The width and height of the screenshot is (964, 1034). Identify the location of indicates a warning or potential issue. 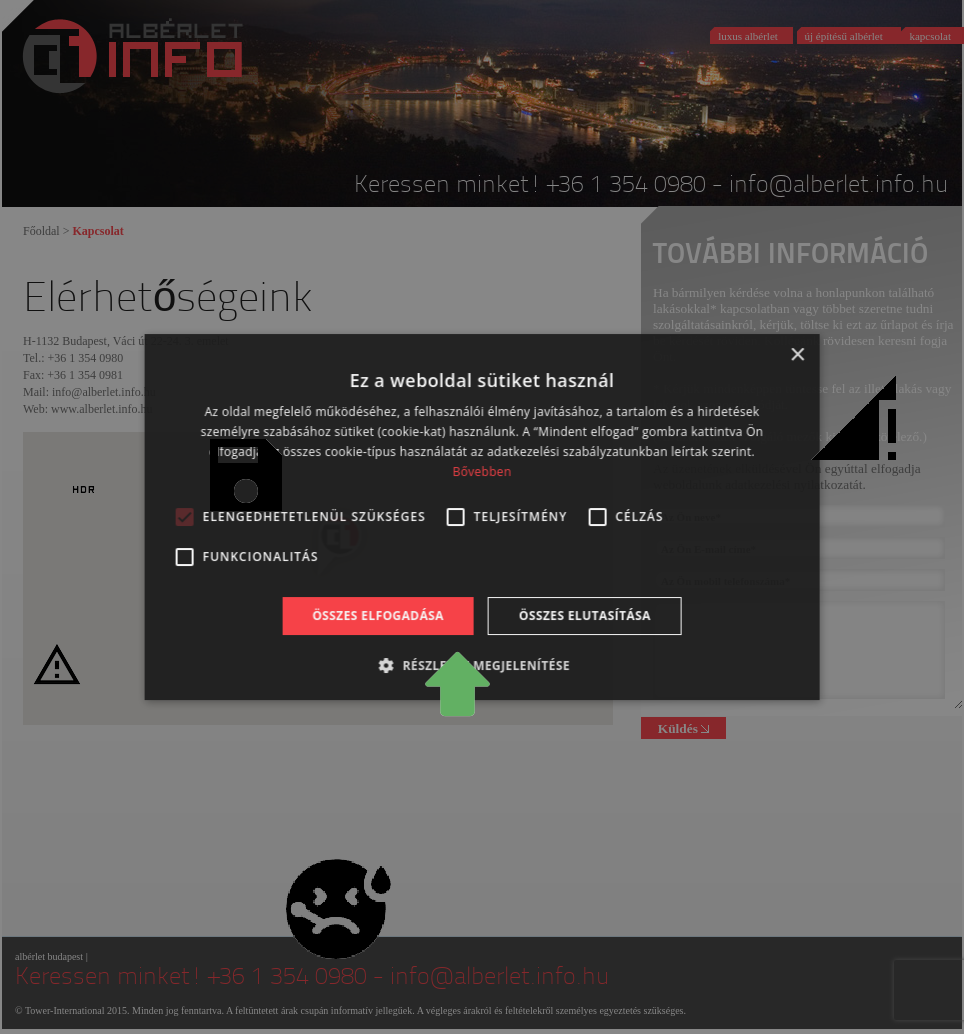
(57, 665).